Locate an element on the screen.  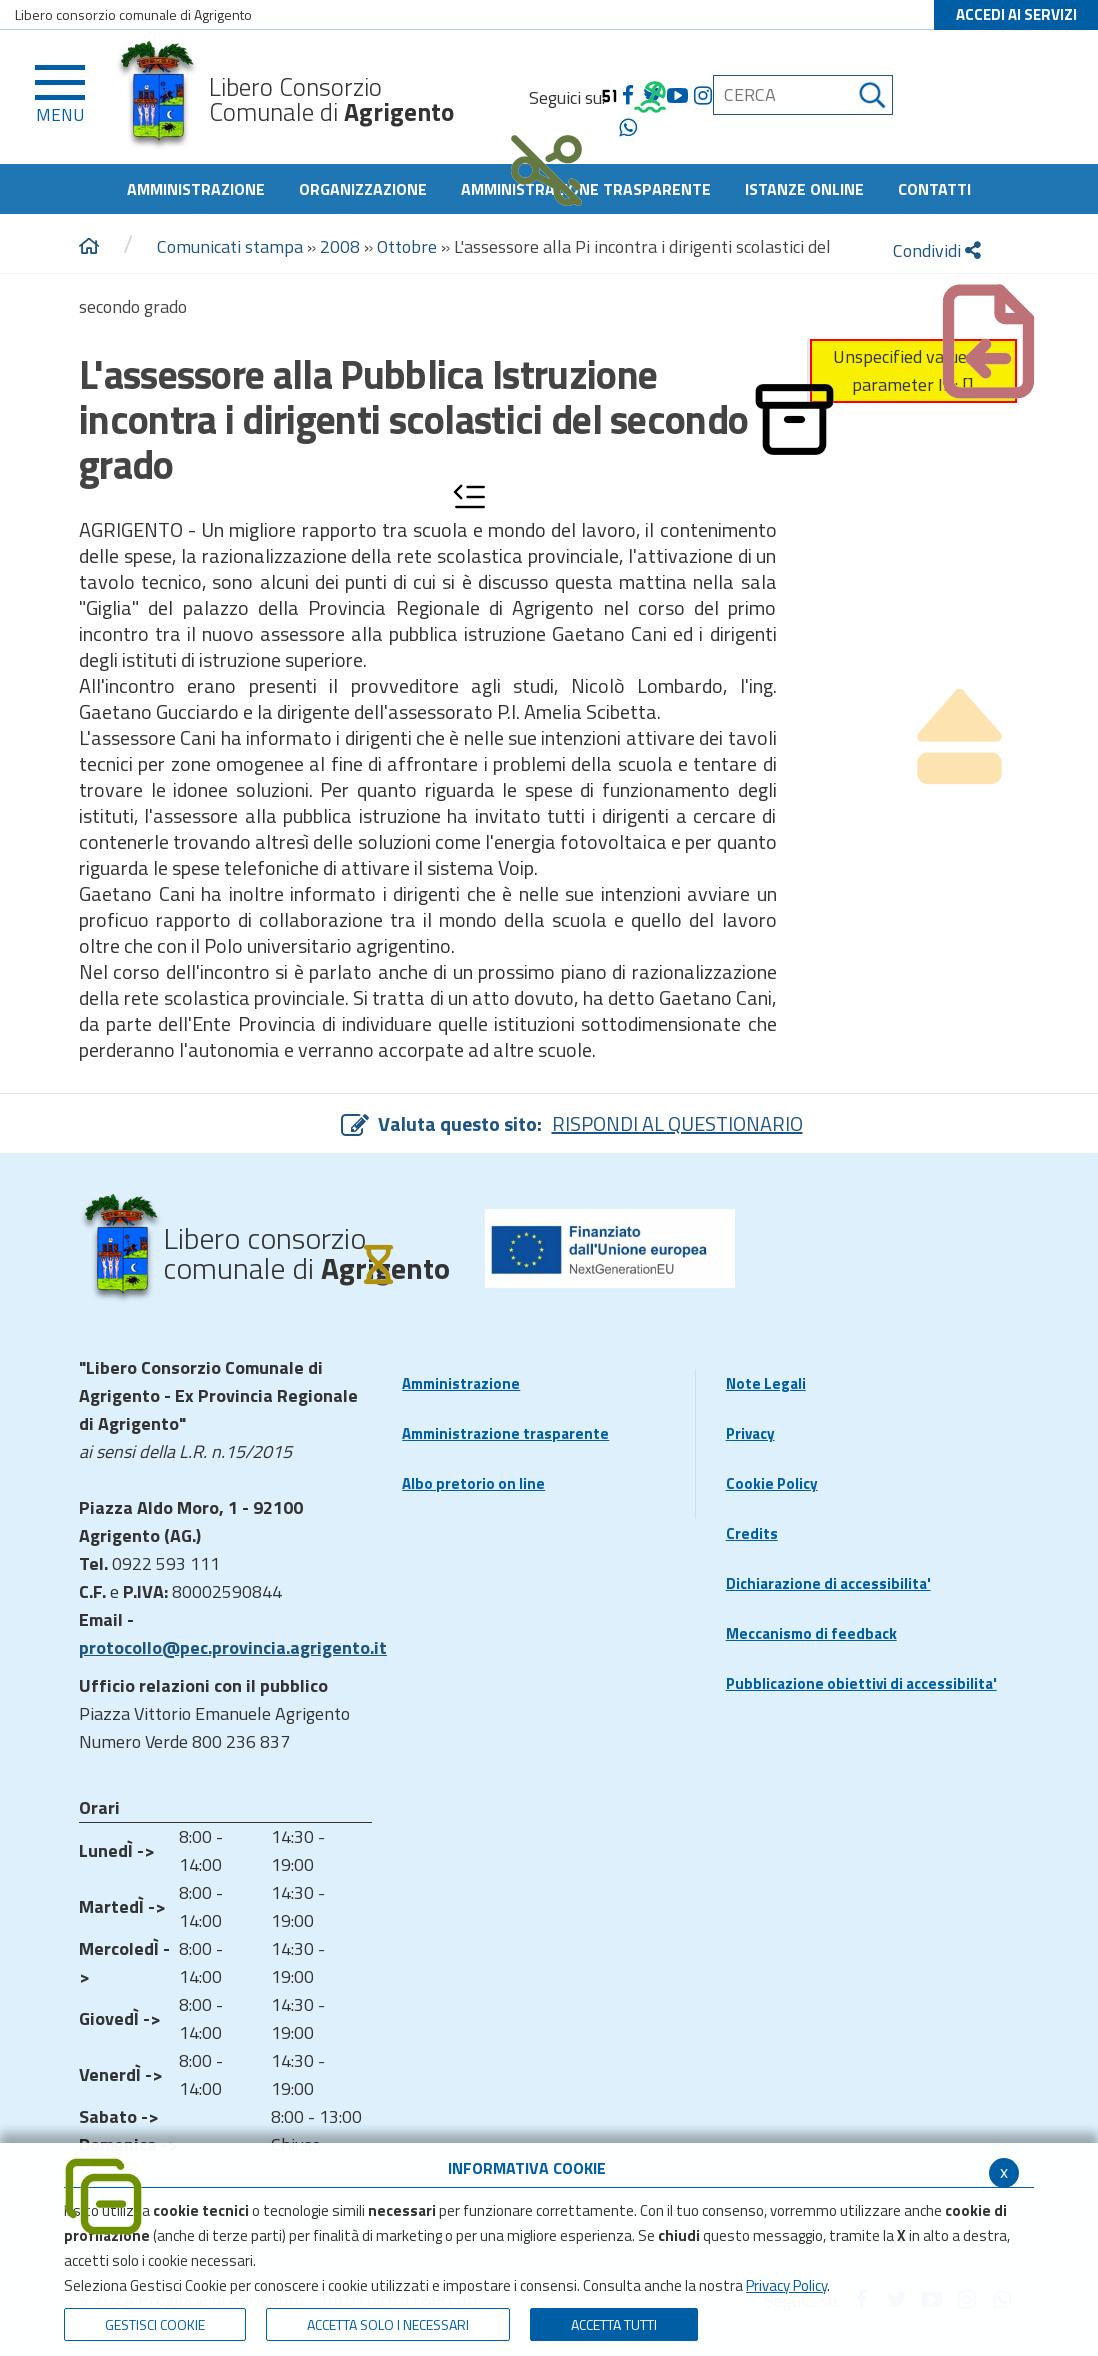
archive this item is located at coordinates (794, 419).